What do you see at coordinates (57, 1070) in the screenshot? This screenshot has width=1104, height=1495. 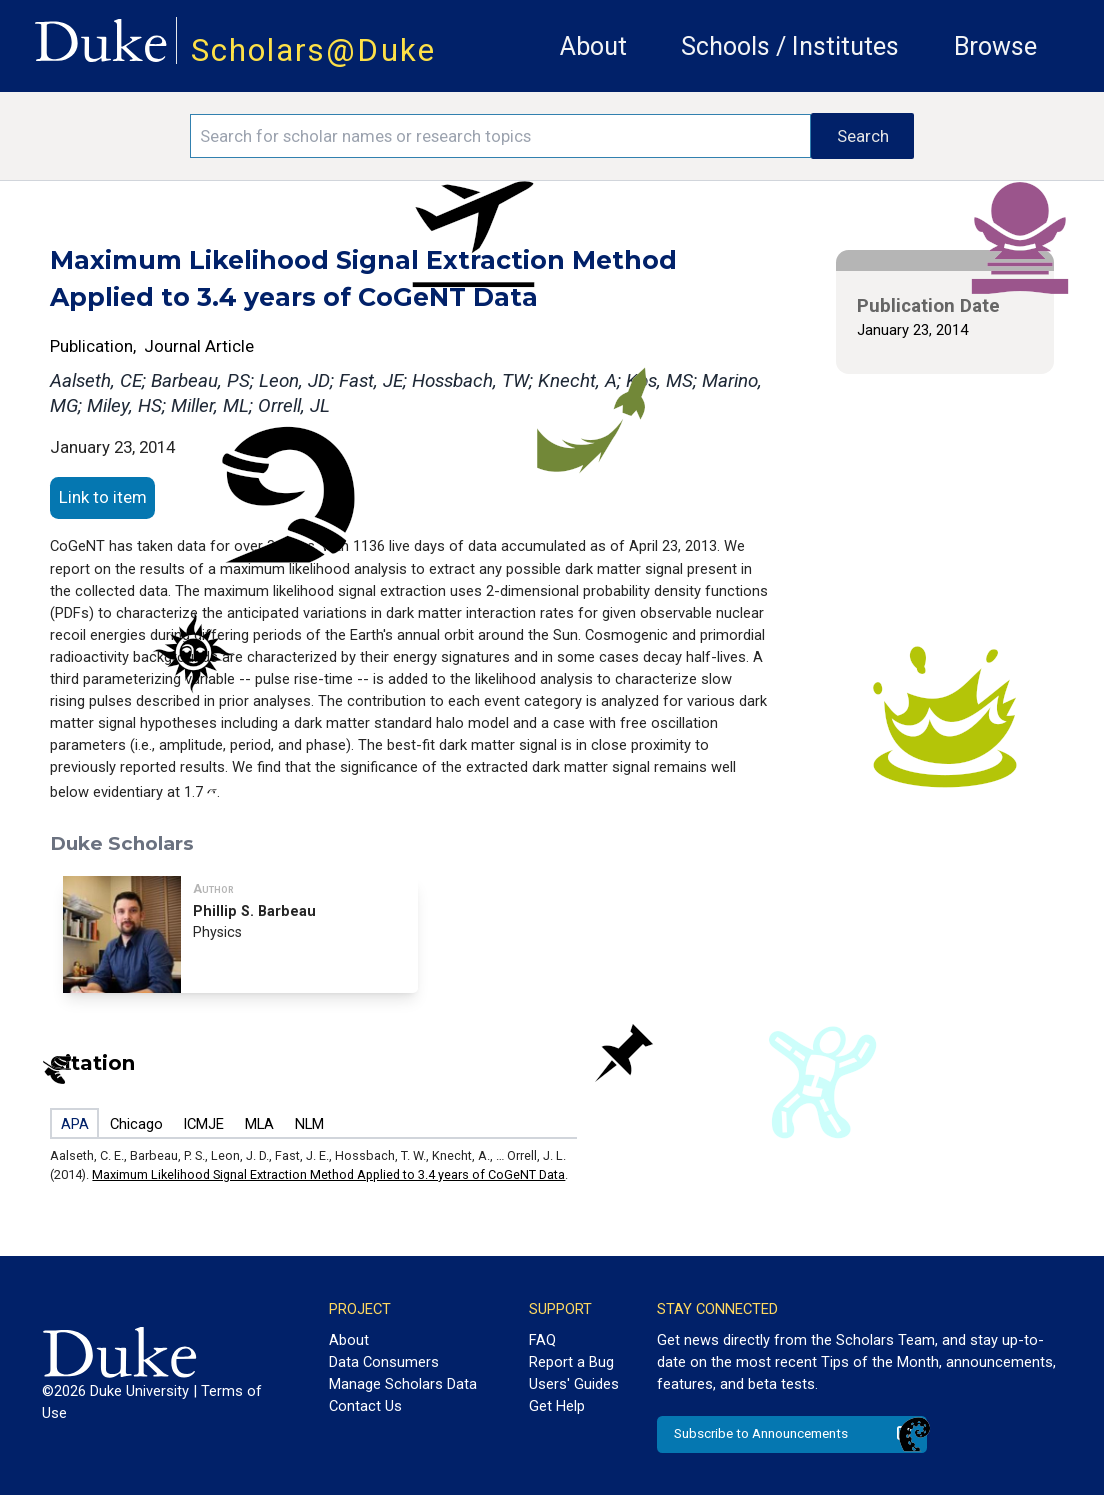 I see `indicates a trap or hazard in gameplay` at bounding box center [57, 1070].